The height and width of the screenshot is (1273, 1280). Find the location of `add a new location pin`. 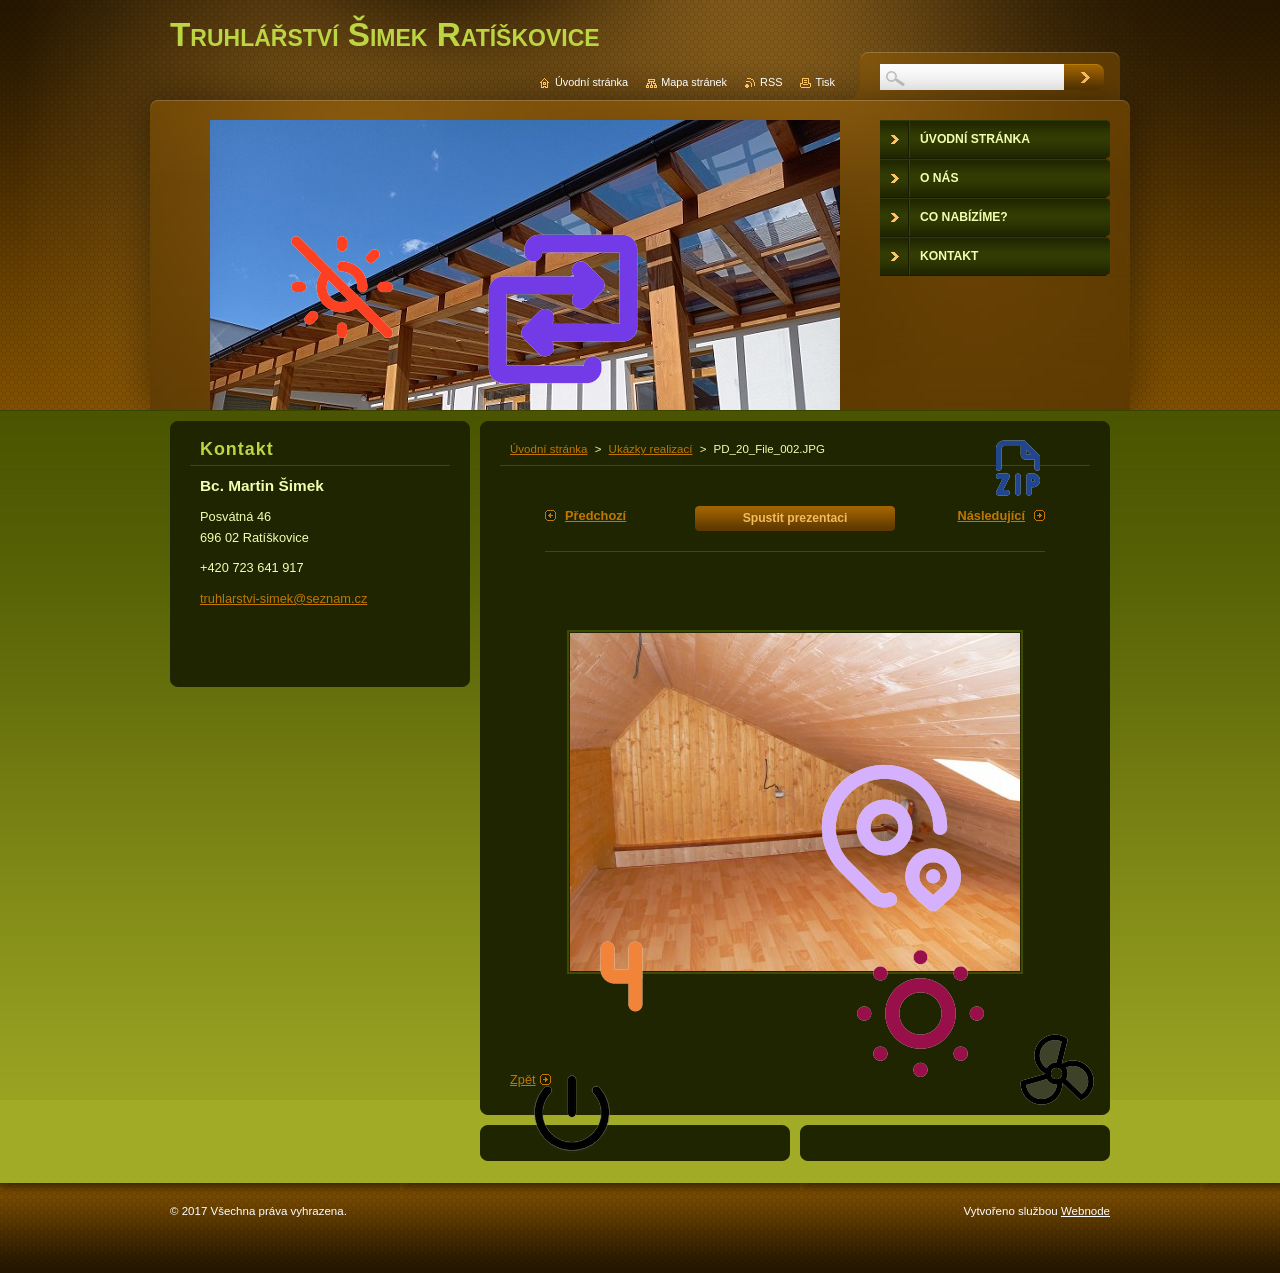

add a new location pin is located at coordinates (884, 834).